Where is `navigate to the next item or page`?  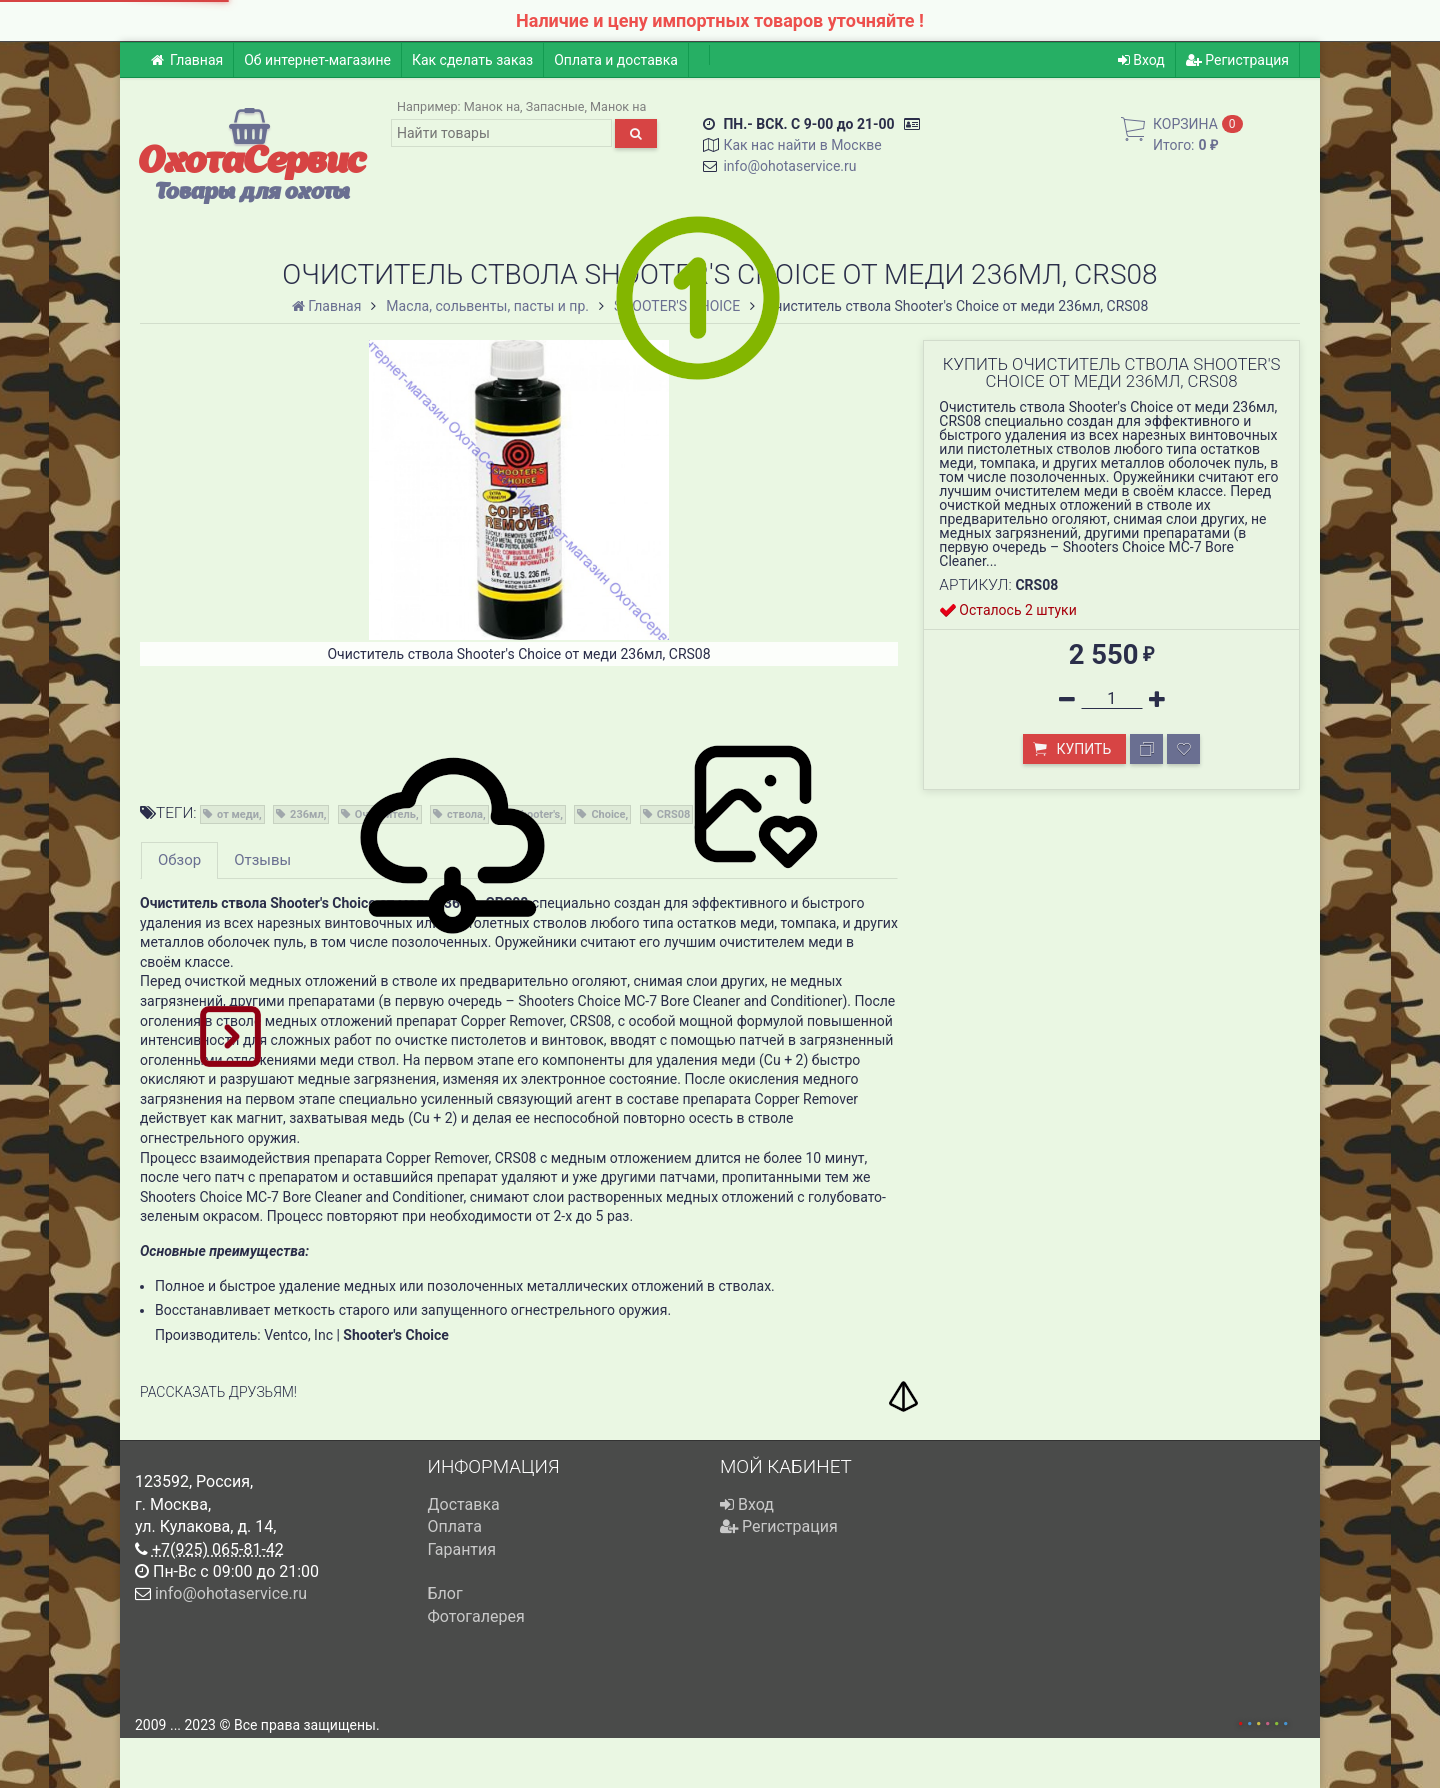 navigate to the next item or page is located at coordinates (230, 1036).